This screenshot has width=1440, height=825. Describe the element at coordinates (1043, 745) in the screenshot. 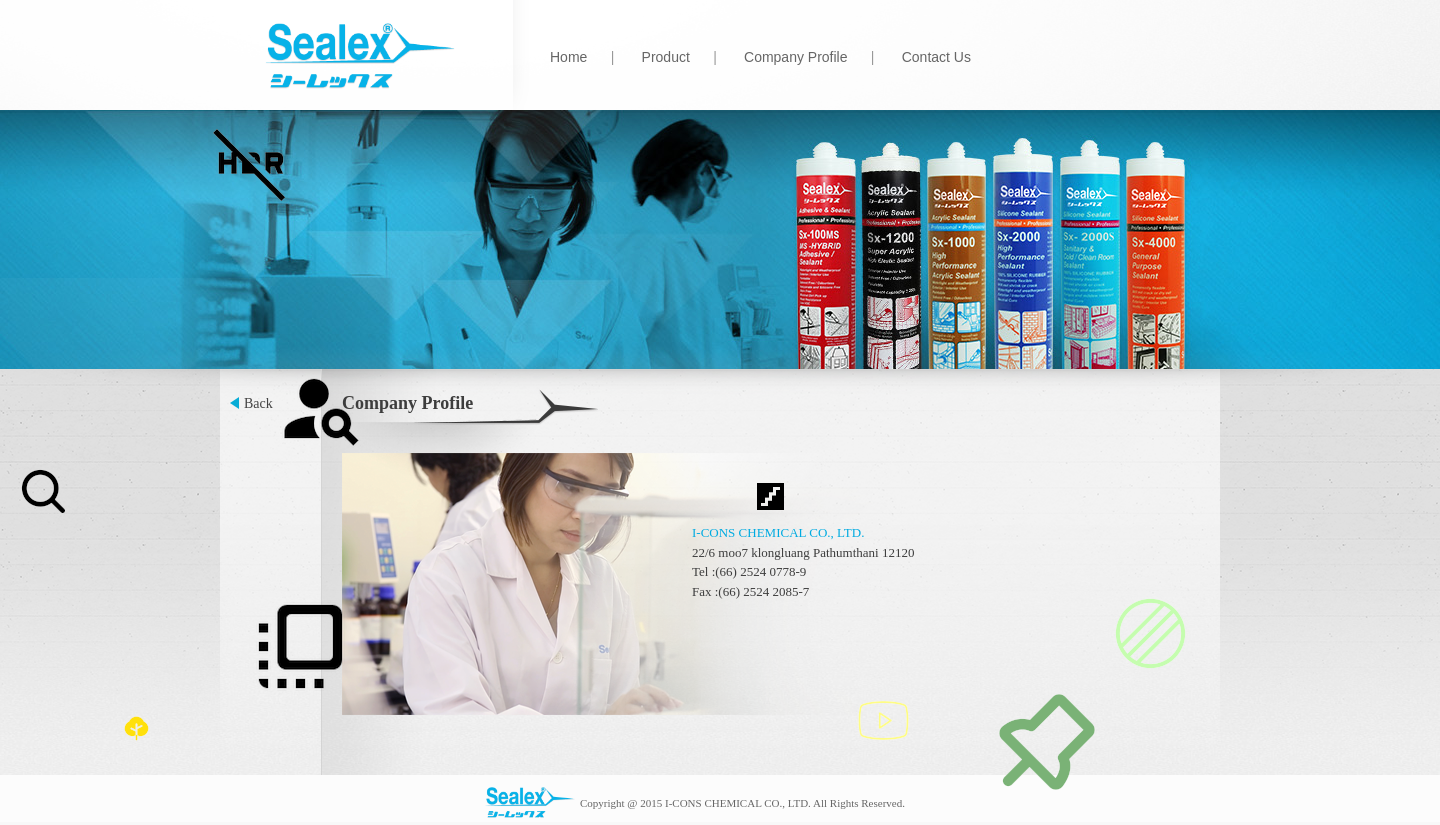

I see `pin an item to keep it visible` at that location.